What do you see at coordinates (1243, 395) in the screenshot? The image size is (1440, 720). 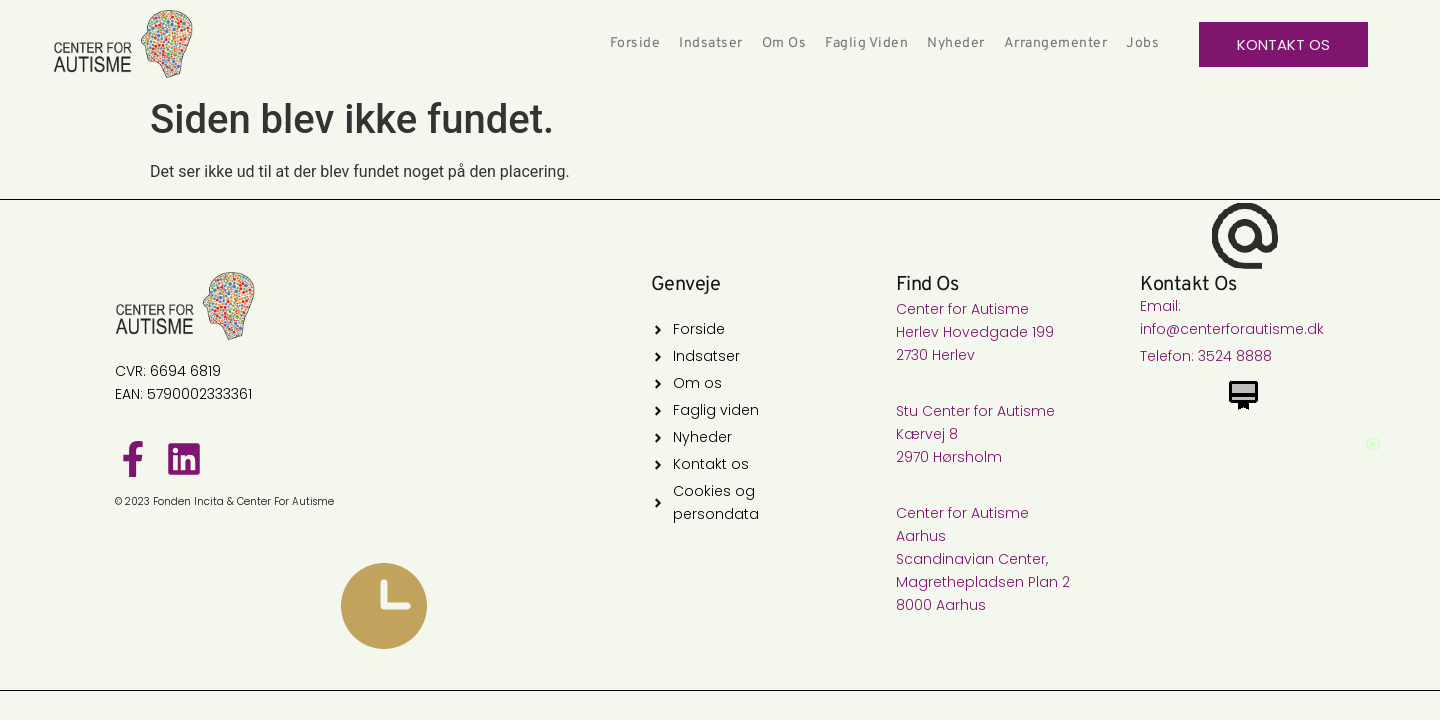 I see `view membership card details` at bounding box center [1243, 395].